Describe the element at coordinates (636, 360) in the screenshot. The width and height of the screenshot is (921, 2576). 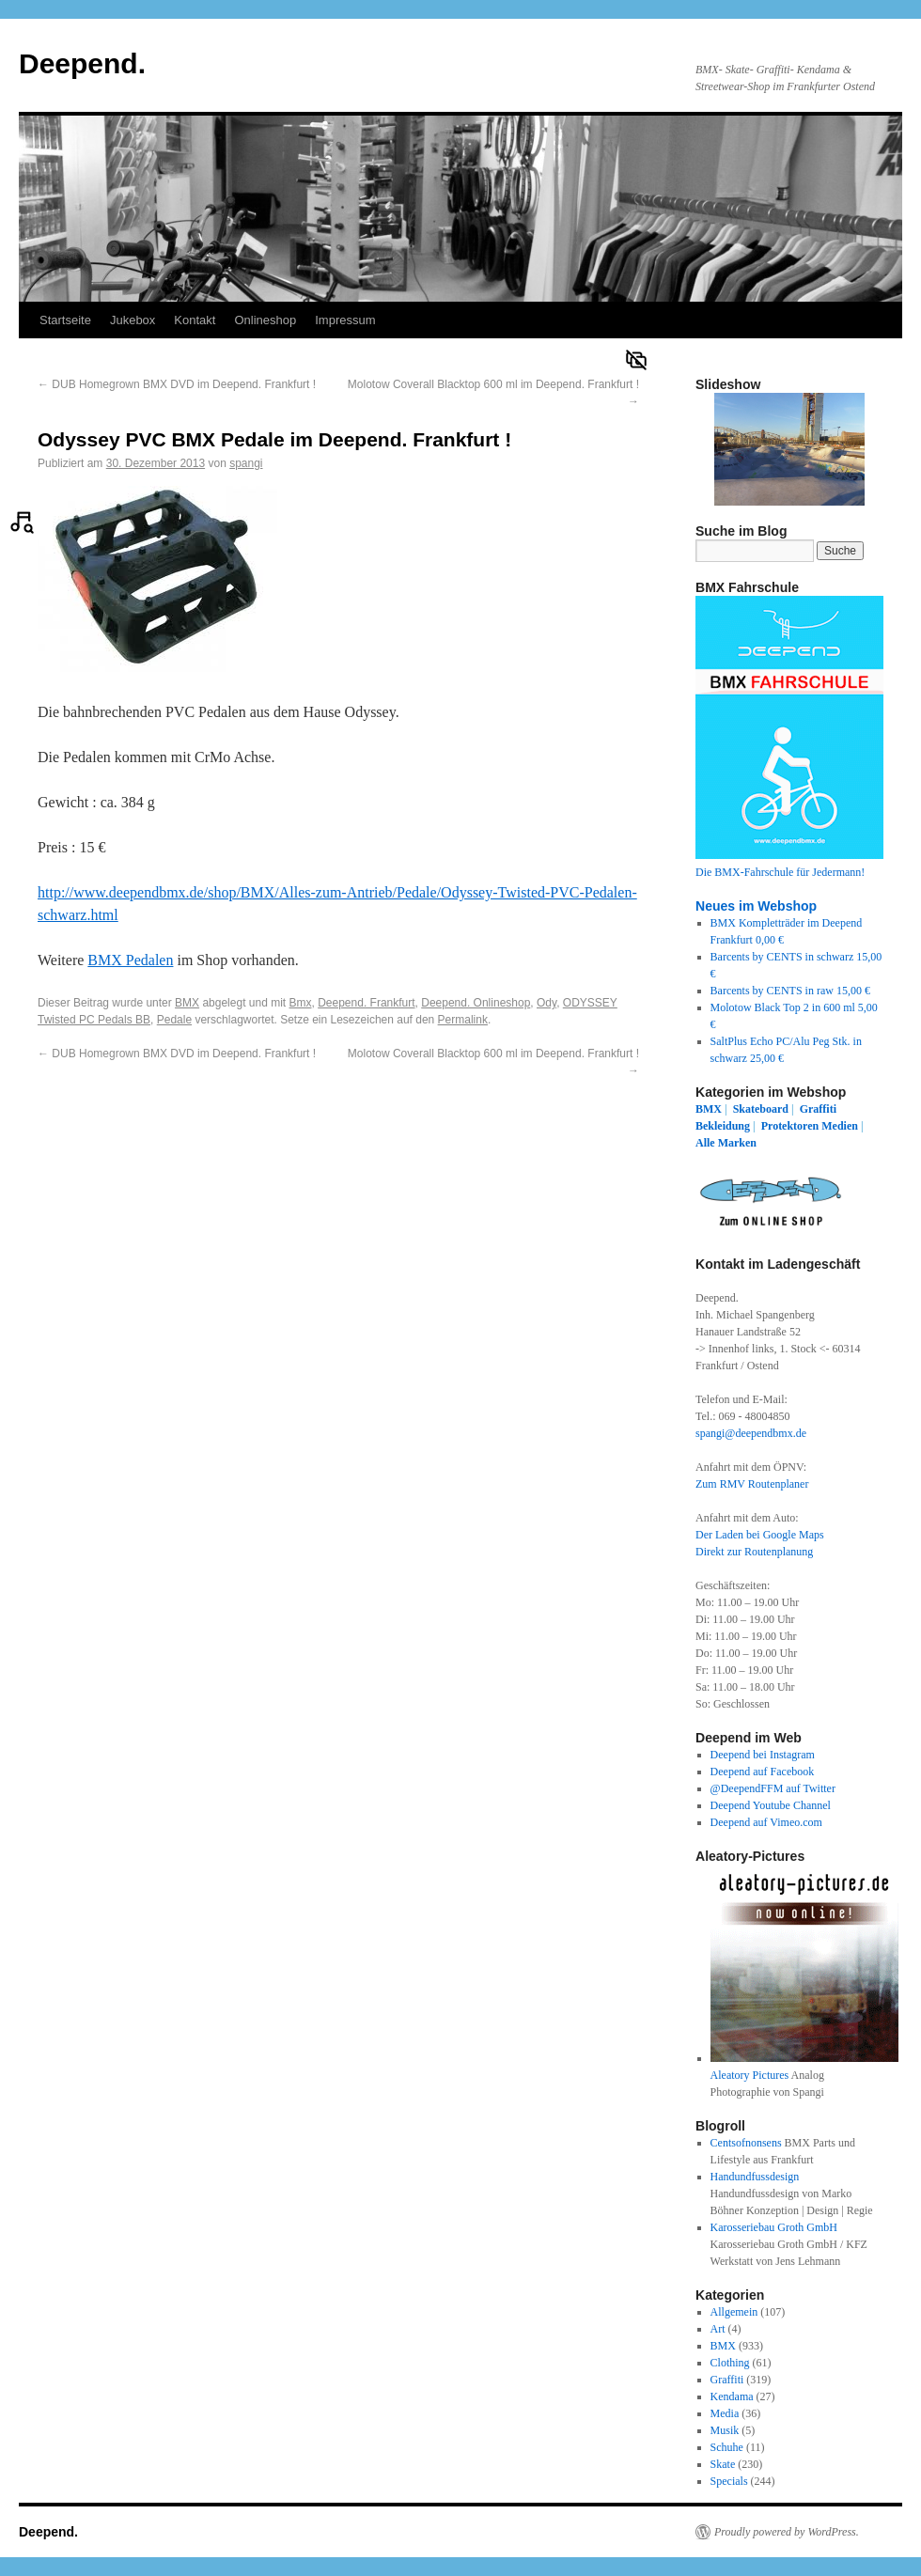
I see `indicates payment is unavailable or disabled` at that location.